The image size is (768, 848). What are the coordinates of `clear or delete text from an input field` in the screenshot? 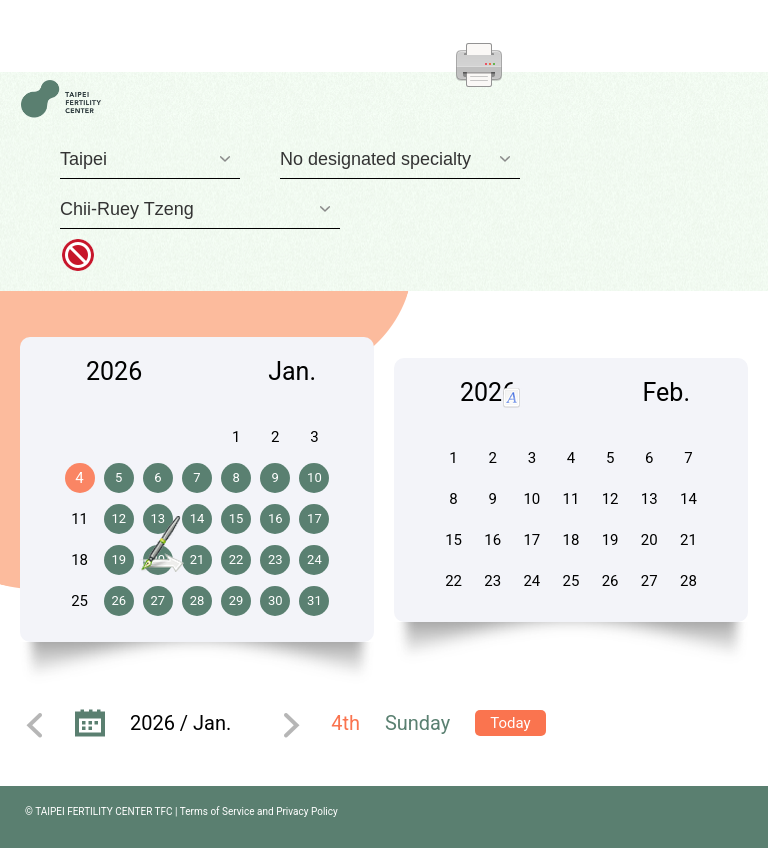 It's located at (78, 255).